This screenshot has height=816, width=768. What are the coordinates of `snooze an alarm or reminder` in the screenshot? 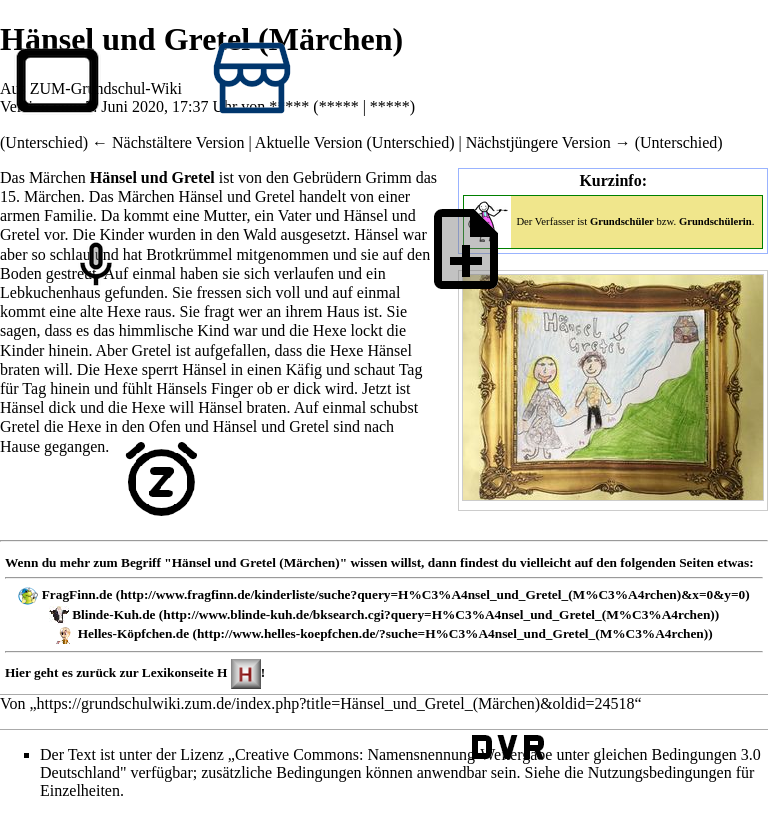 It's located at (161, 478).